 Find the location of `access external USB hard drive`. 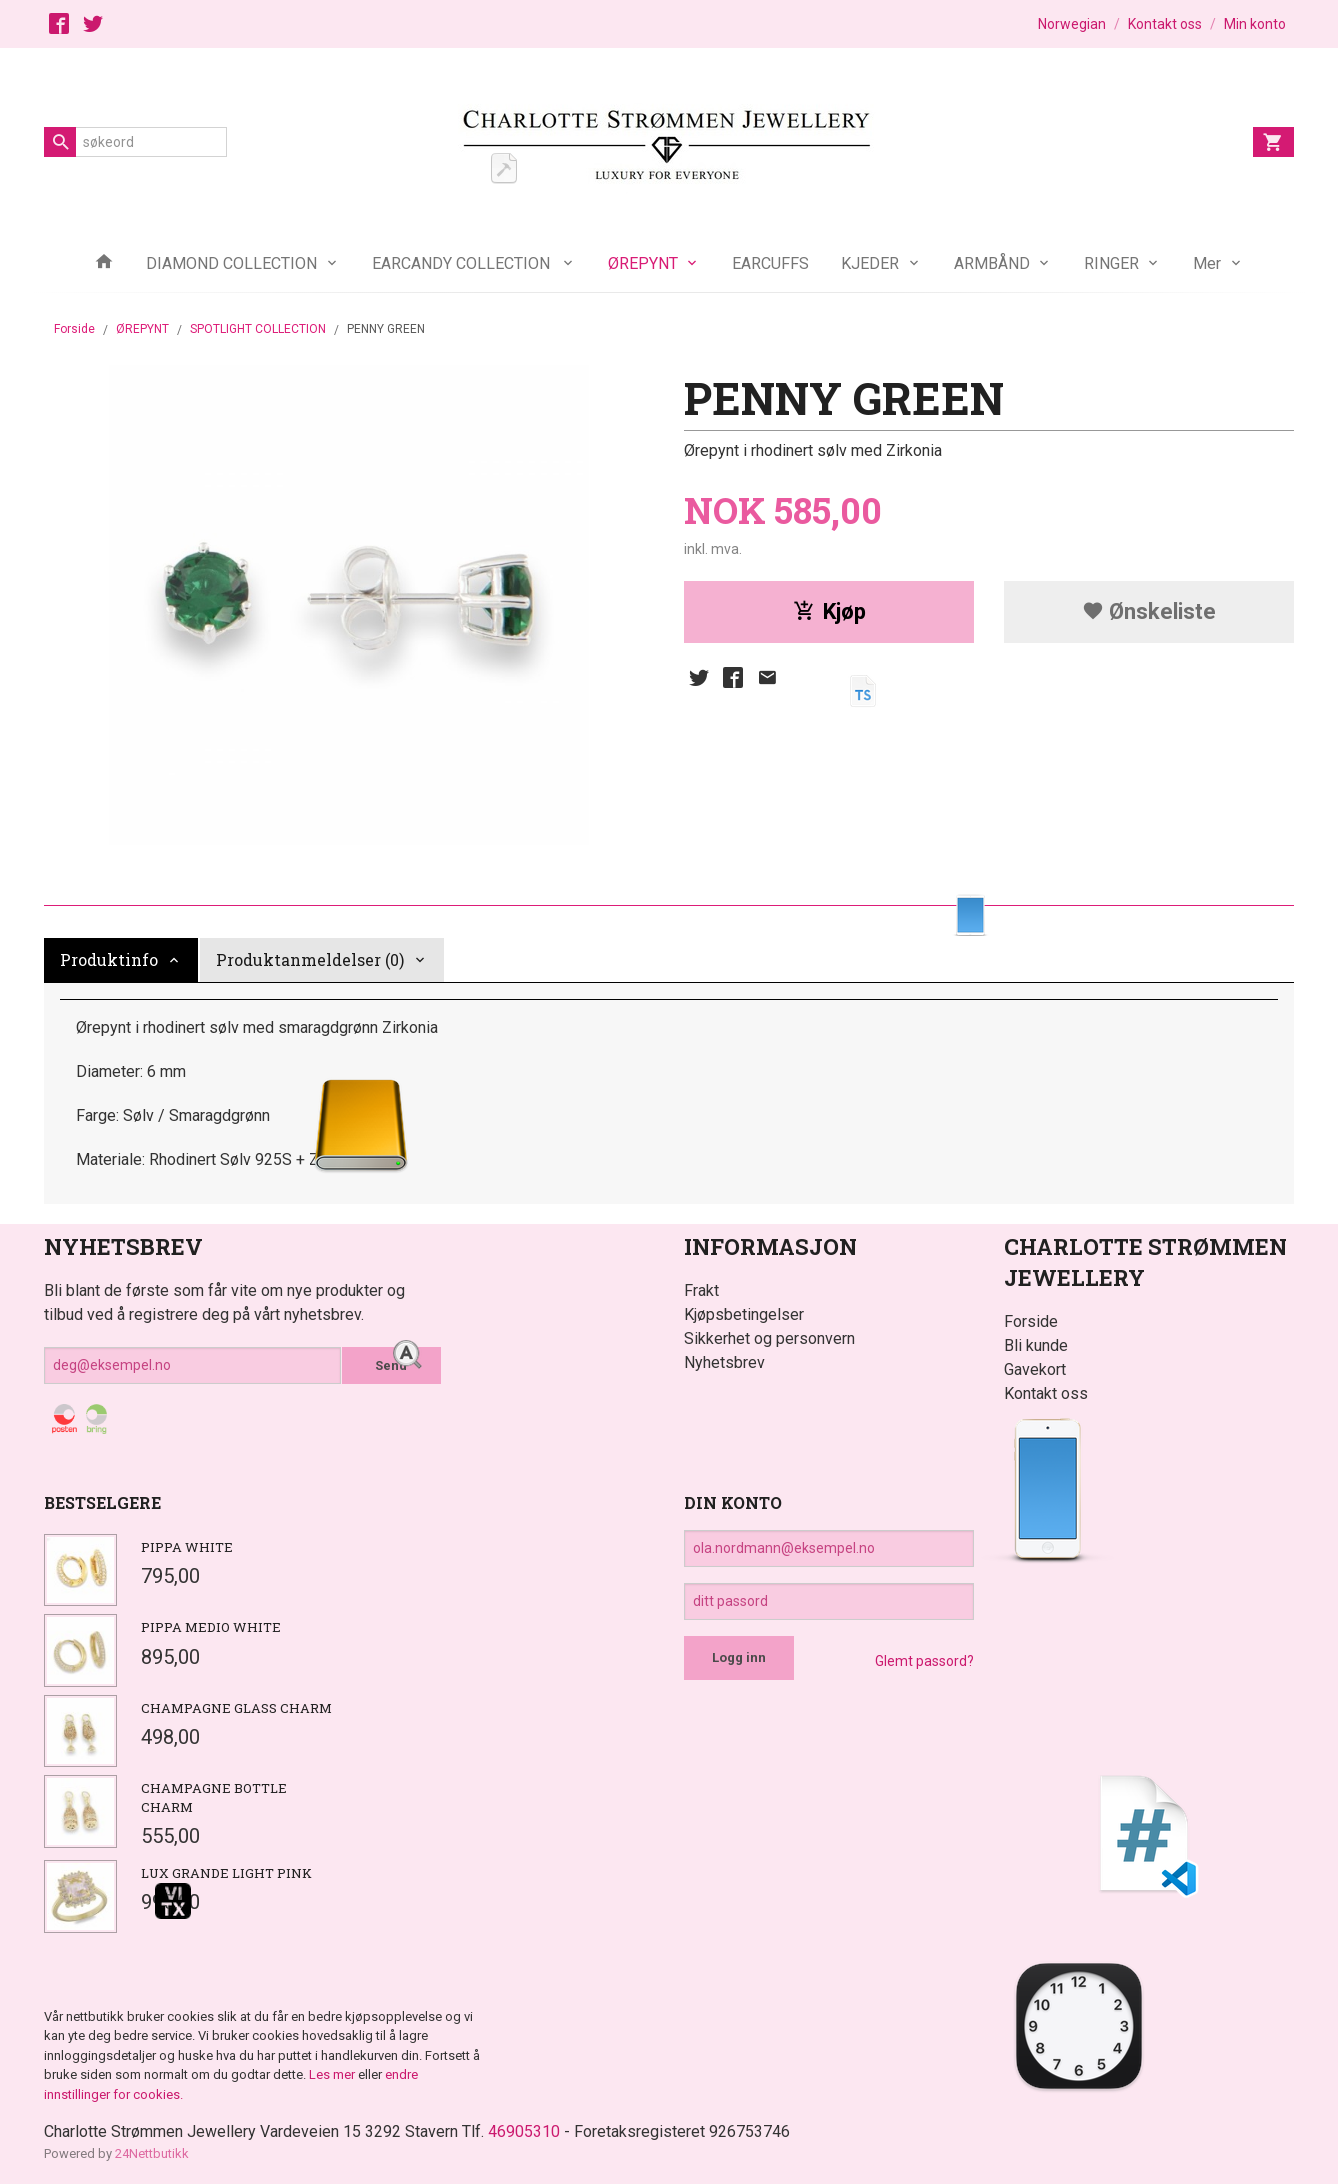

access external USB hard drive is located at coordinates (361, 1125).